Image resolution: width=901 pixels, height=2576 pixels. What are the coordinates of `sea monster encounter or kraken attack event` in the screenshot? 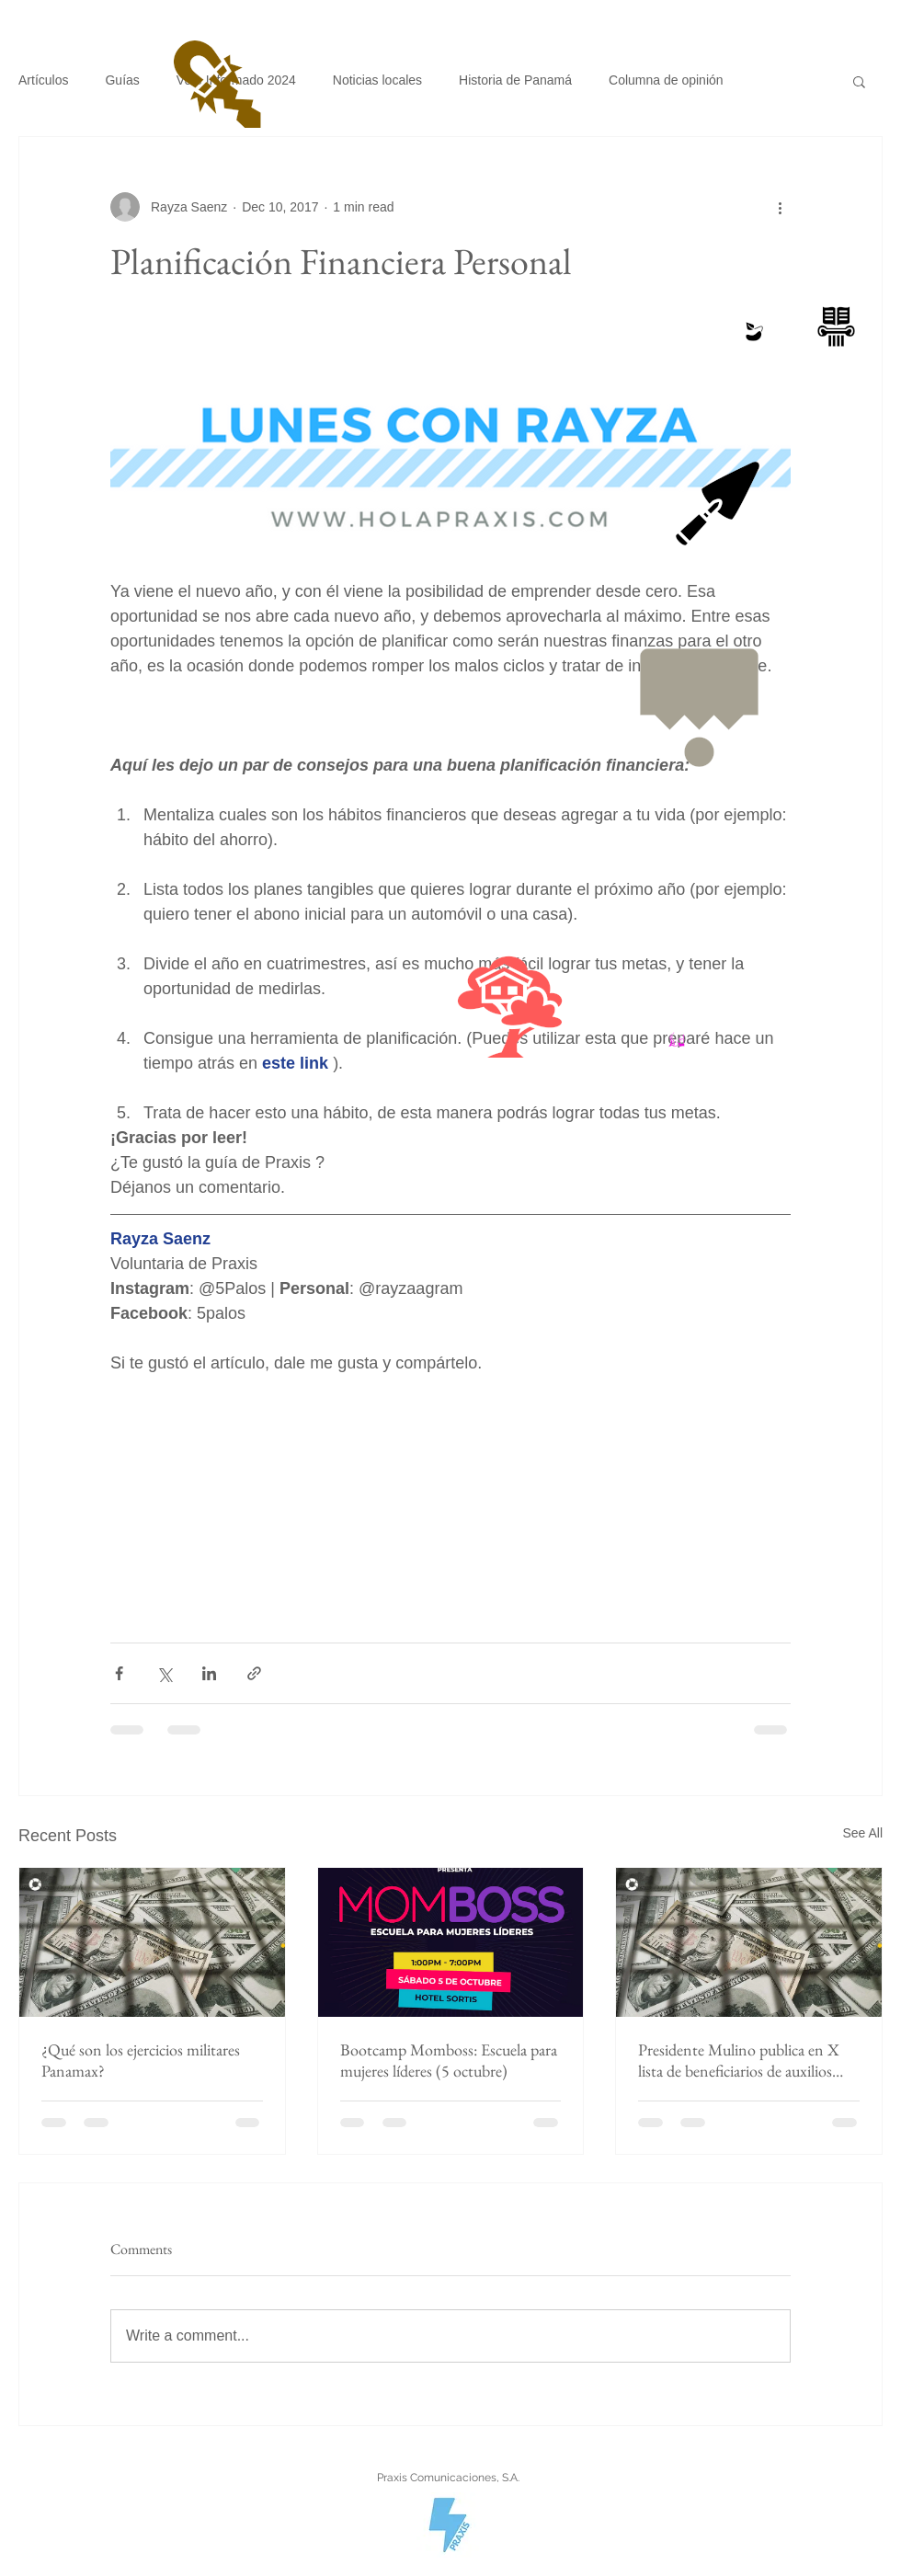 It's located at (677, 1039).